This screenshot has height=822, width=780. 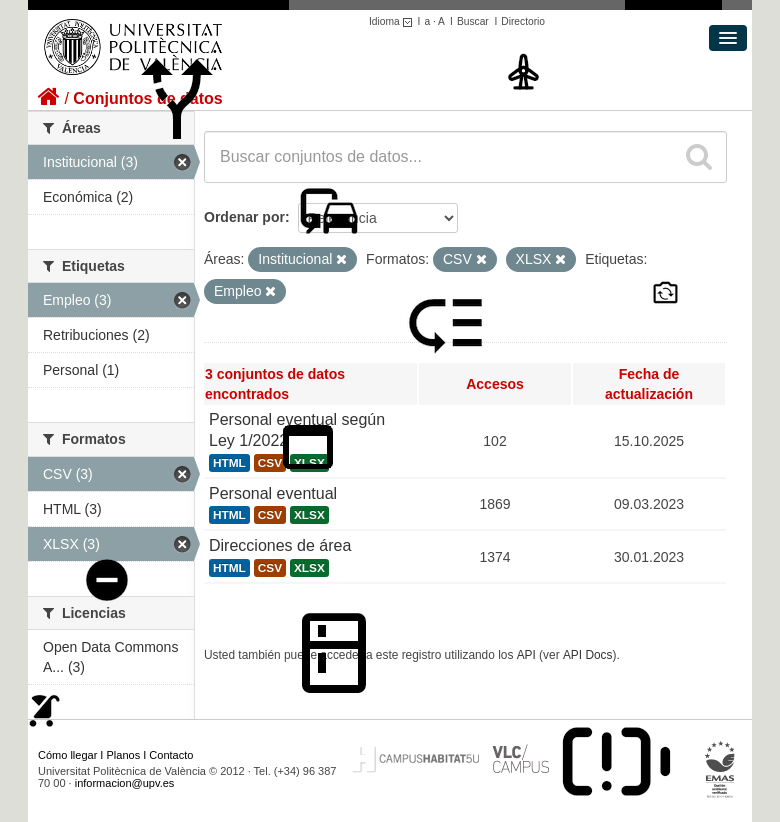 What do you see at coordinates (177, 99) in the screenshot?
I see `view alternative routes` at bounding box center [177, 99].